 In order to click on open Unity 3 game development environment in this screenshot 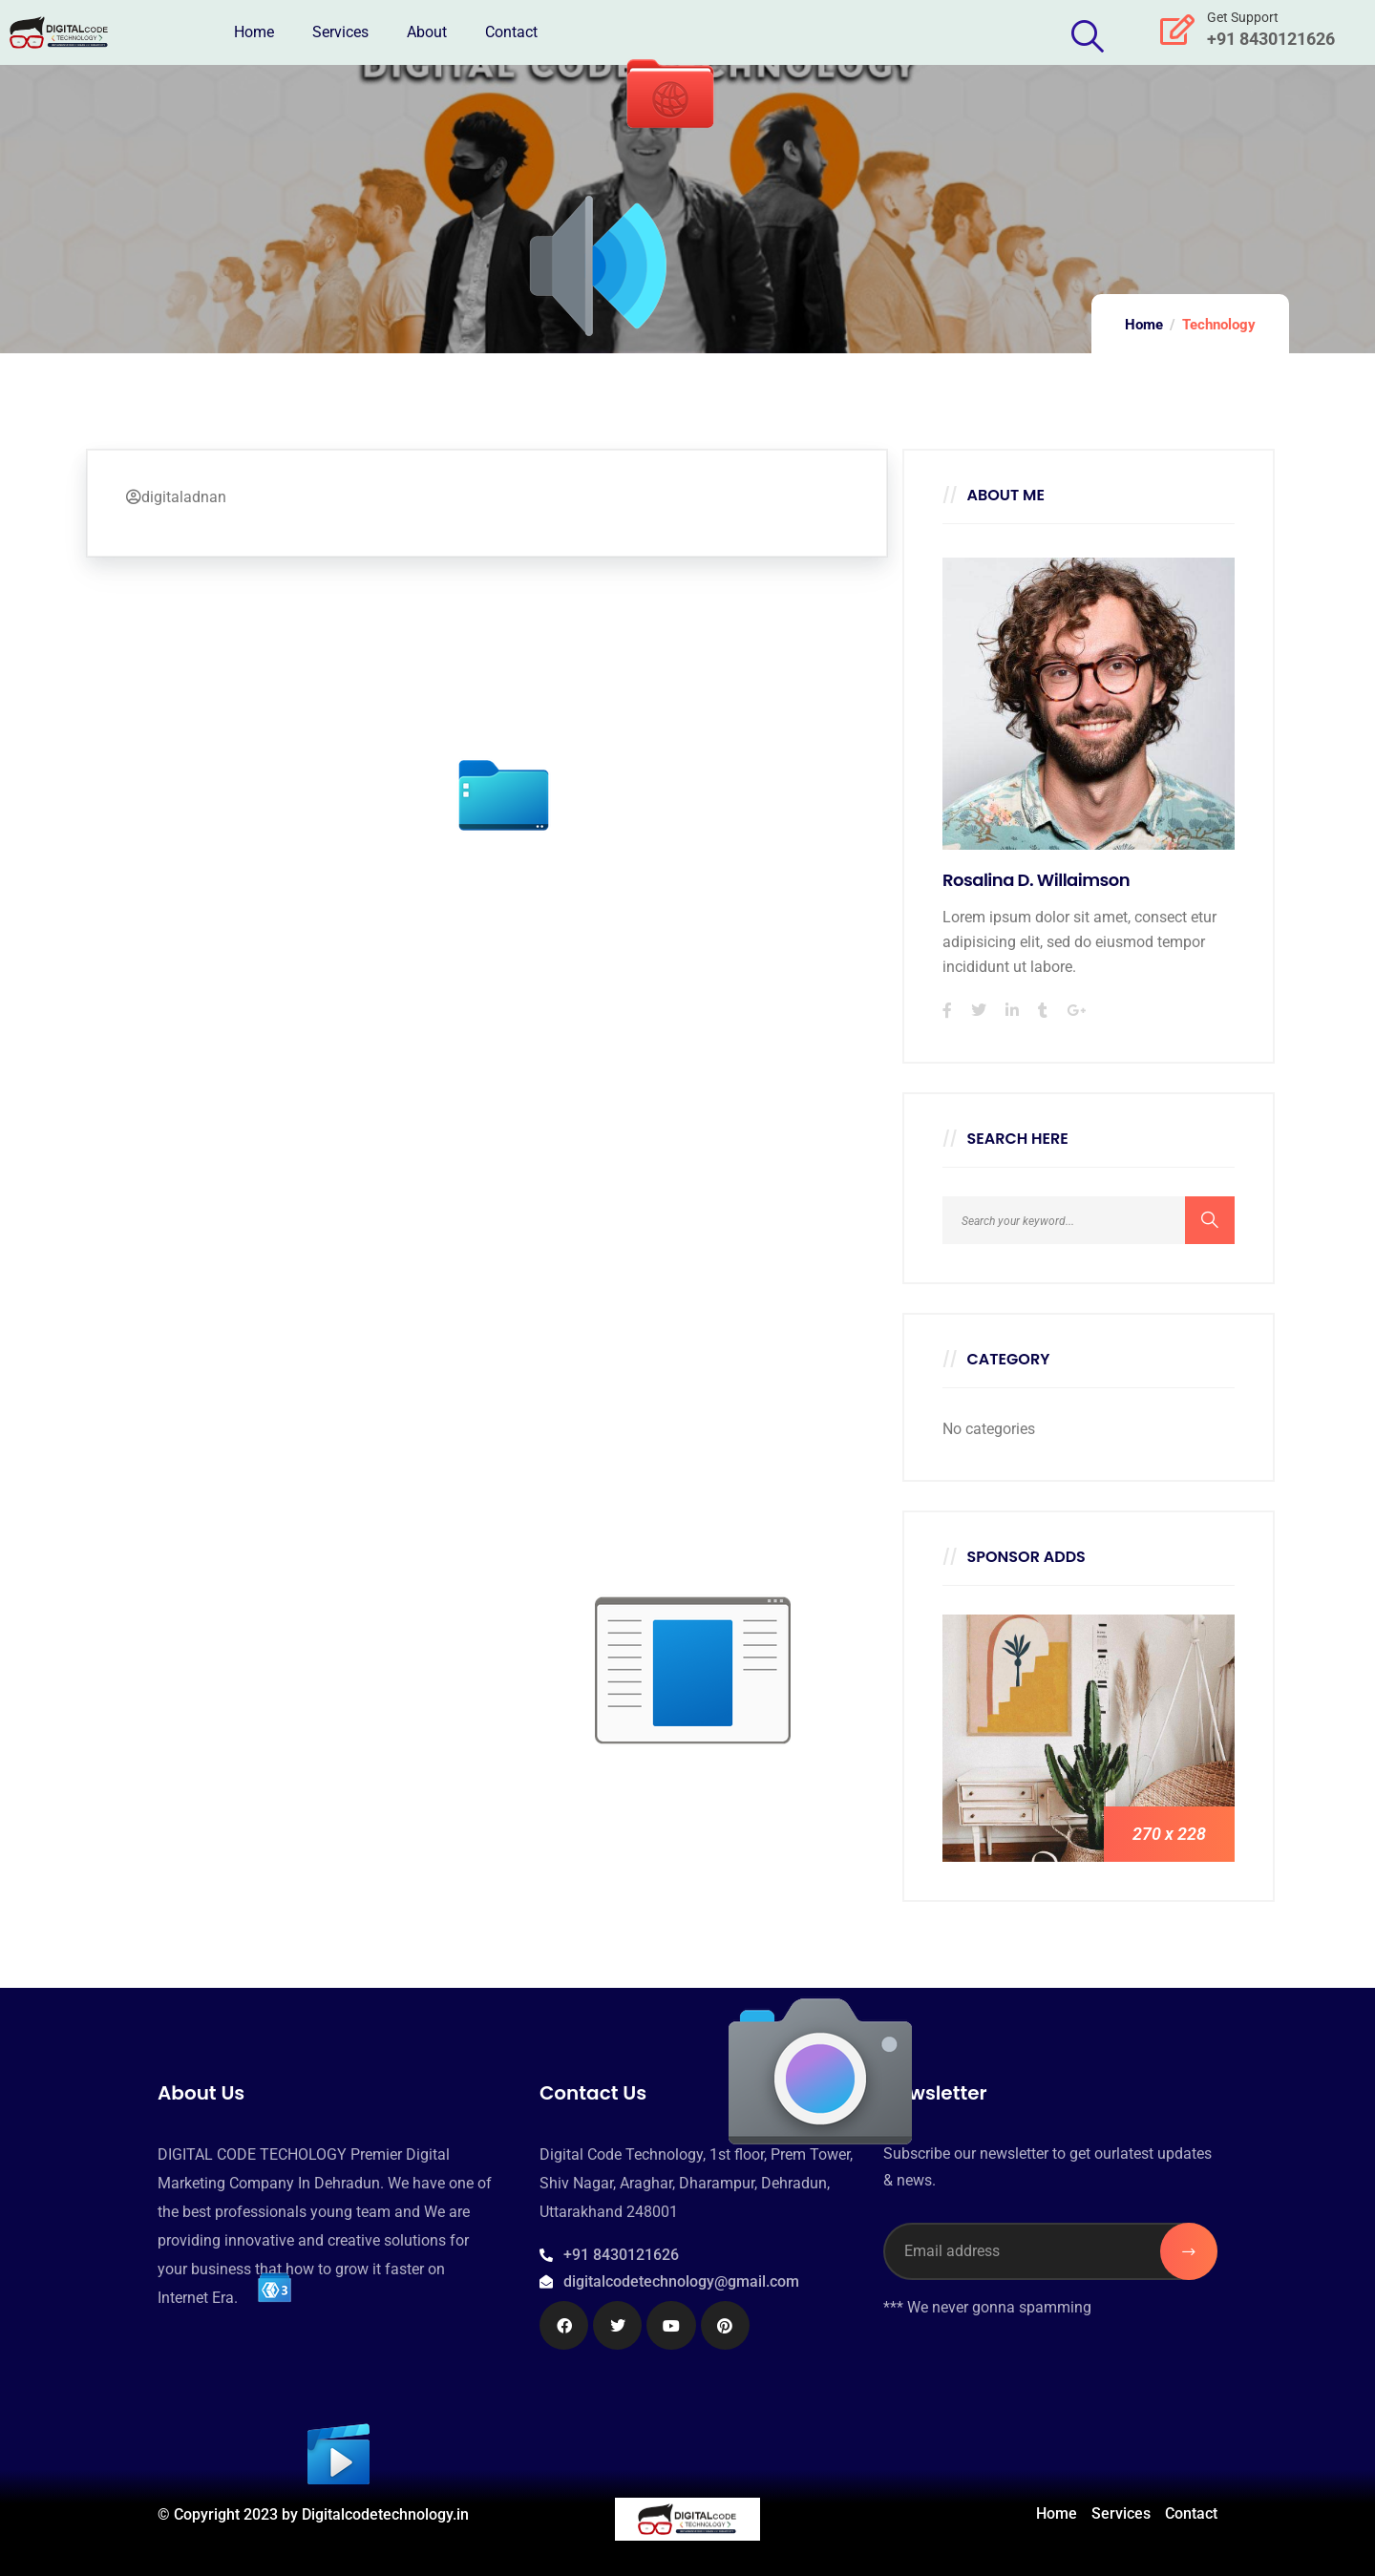, I will do `click(274, 2288)`.